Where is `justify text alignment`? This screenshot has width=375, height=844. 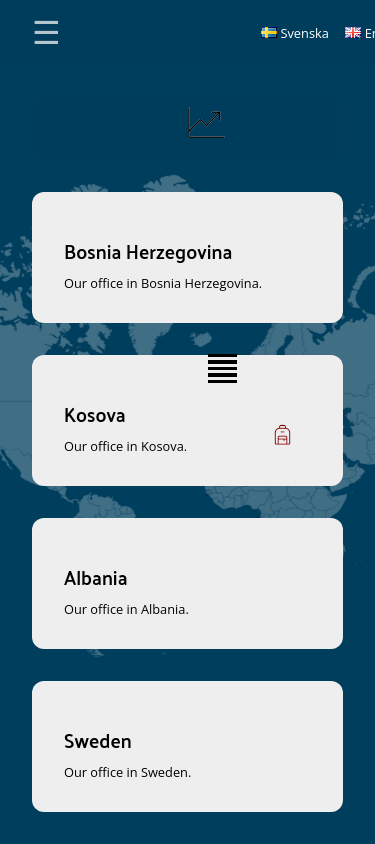 justify text alignment is located at coordinates (222, 368).